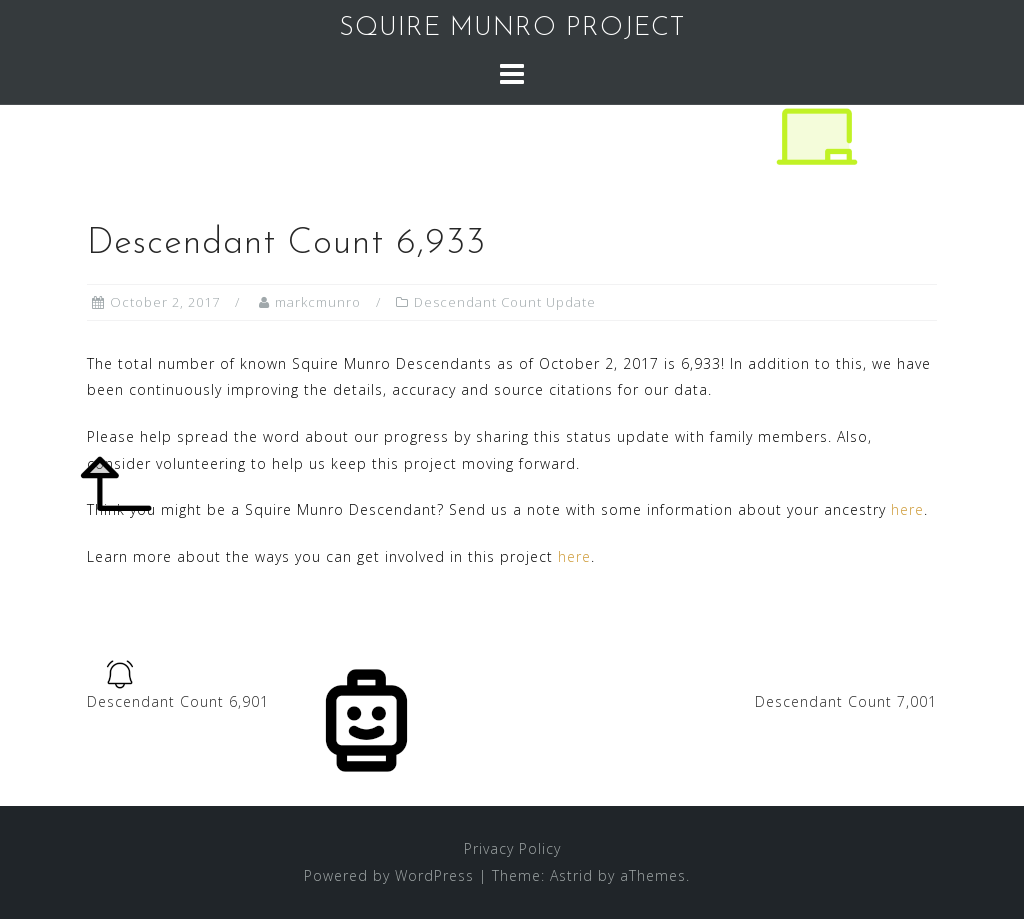  Describe the element at coordinates (113, 486) in the screenshot. I see `go back and return to top` at that location.